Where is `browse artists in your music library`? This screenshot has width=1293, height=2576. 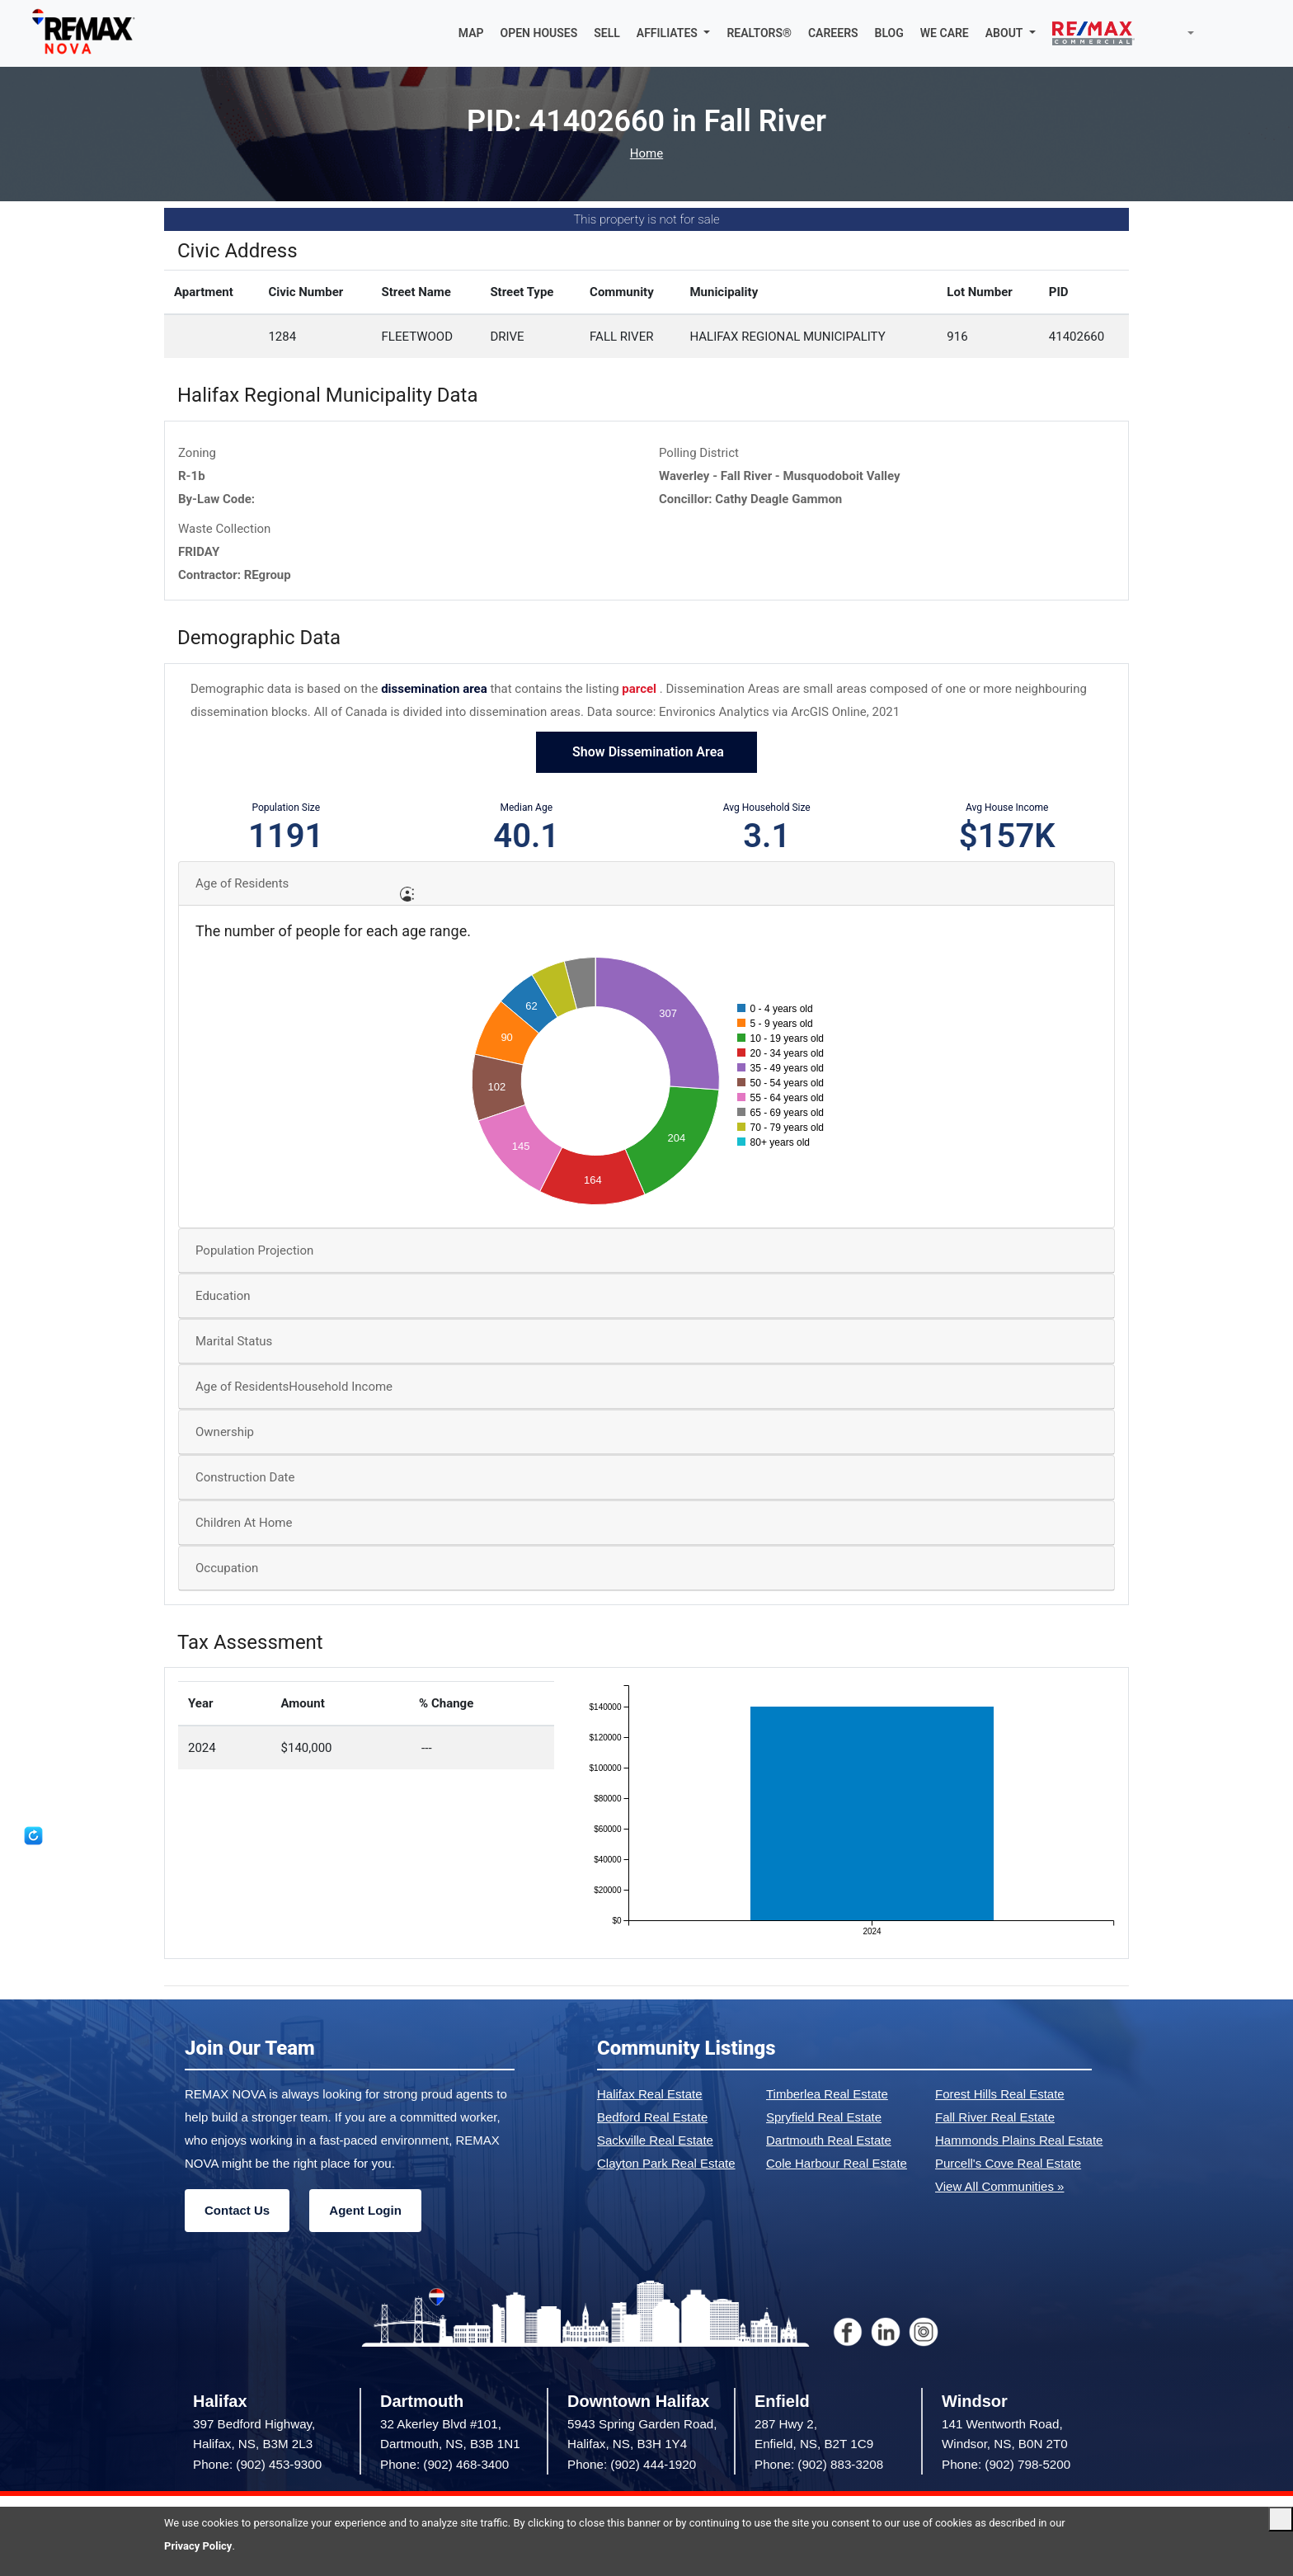 browse artists in your music library is located at coordinates (407, 894).